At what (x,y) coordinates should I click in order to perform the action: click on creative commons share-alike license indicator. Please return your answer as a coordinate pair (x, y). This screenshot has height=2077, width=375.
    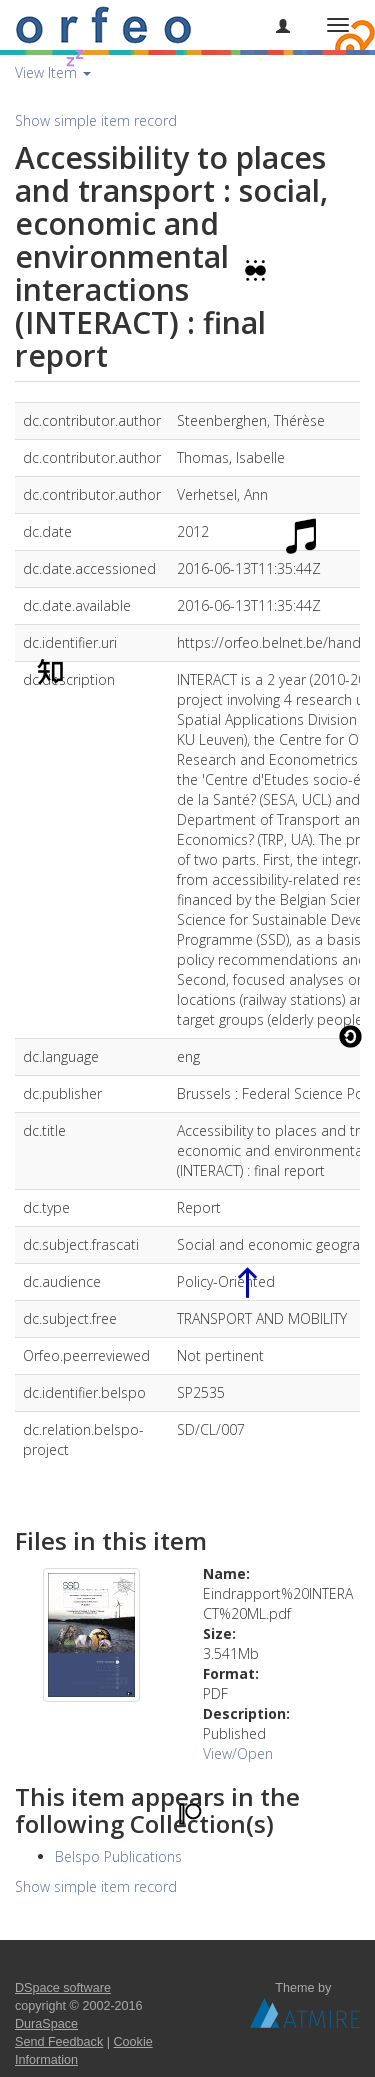
    Looking at the image, I should click on (350, 1036).